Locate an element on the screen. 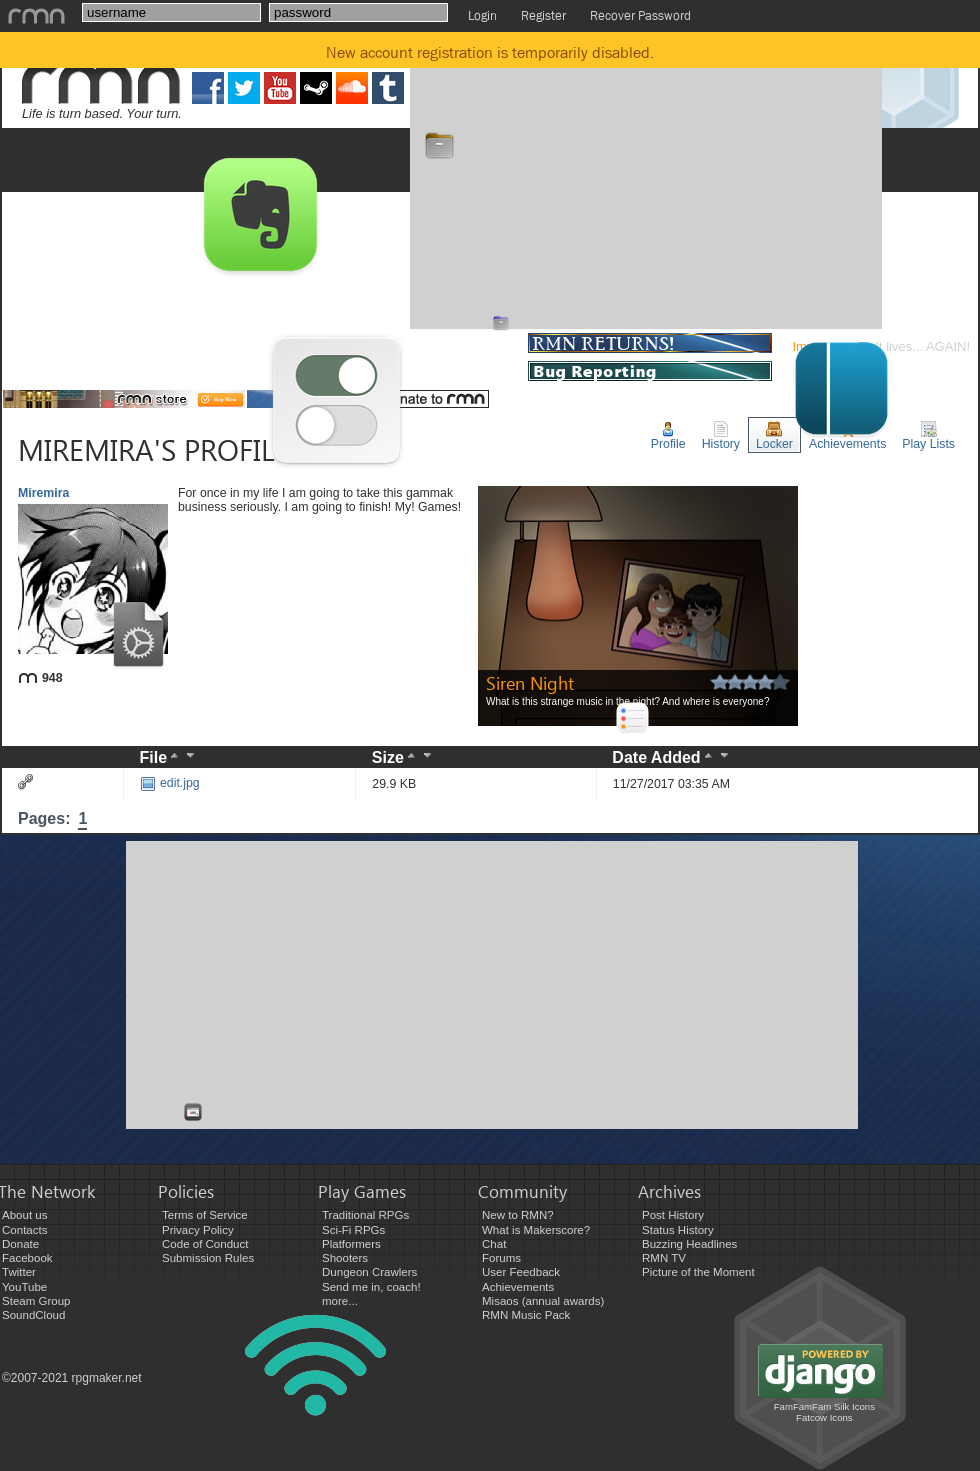  a desktop application or executable file is located at coordinates (138, 635).